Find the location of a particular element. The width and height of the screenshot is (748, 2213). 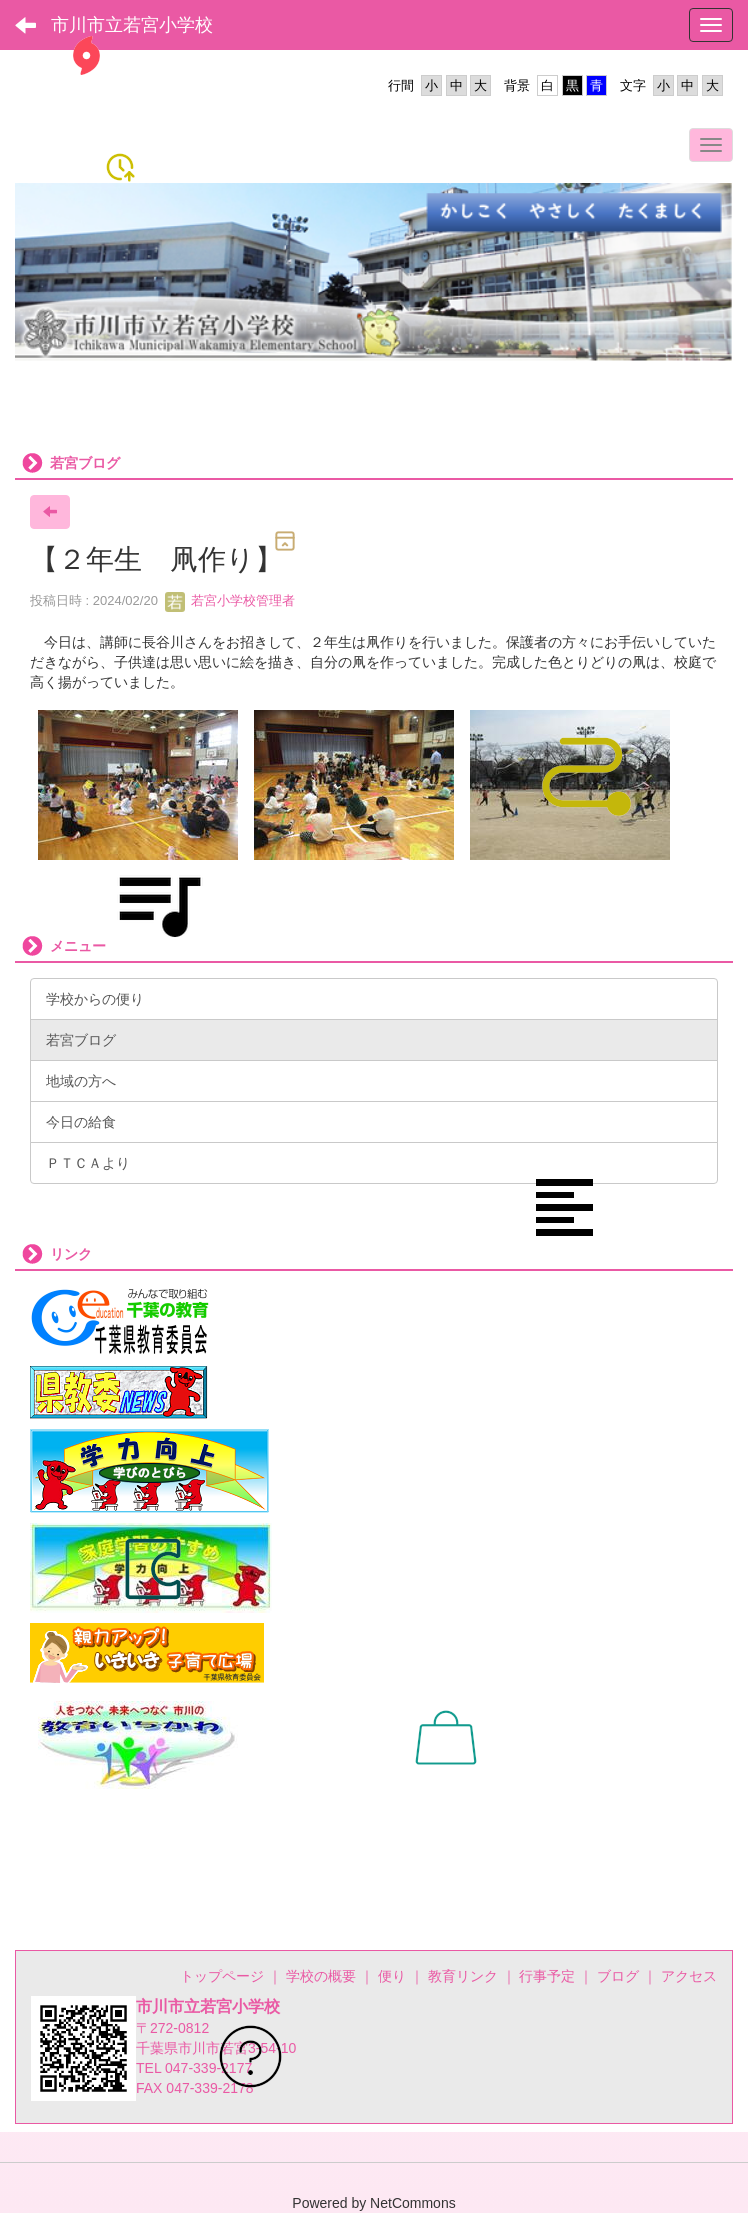

view or edit a route path is located at coordinates (587, 772).